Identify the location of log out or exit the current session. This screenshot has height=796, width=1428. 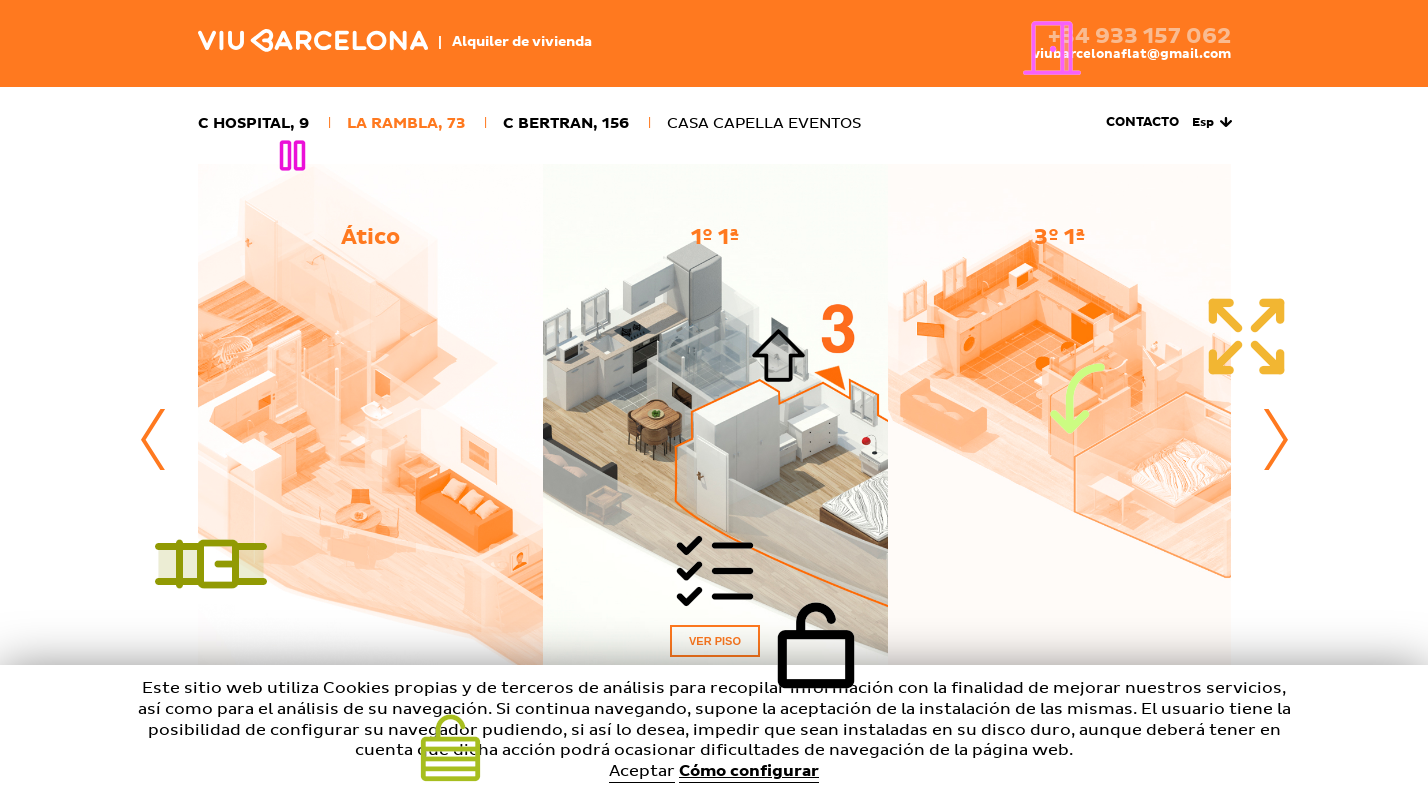
(1052, 48).